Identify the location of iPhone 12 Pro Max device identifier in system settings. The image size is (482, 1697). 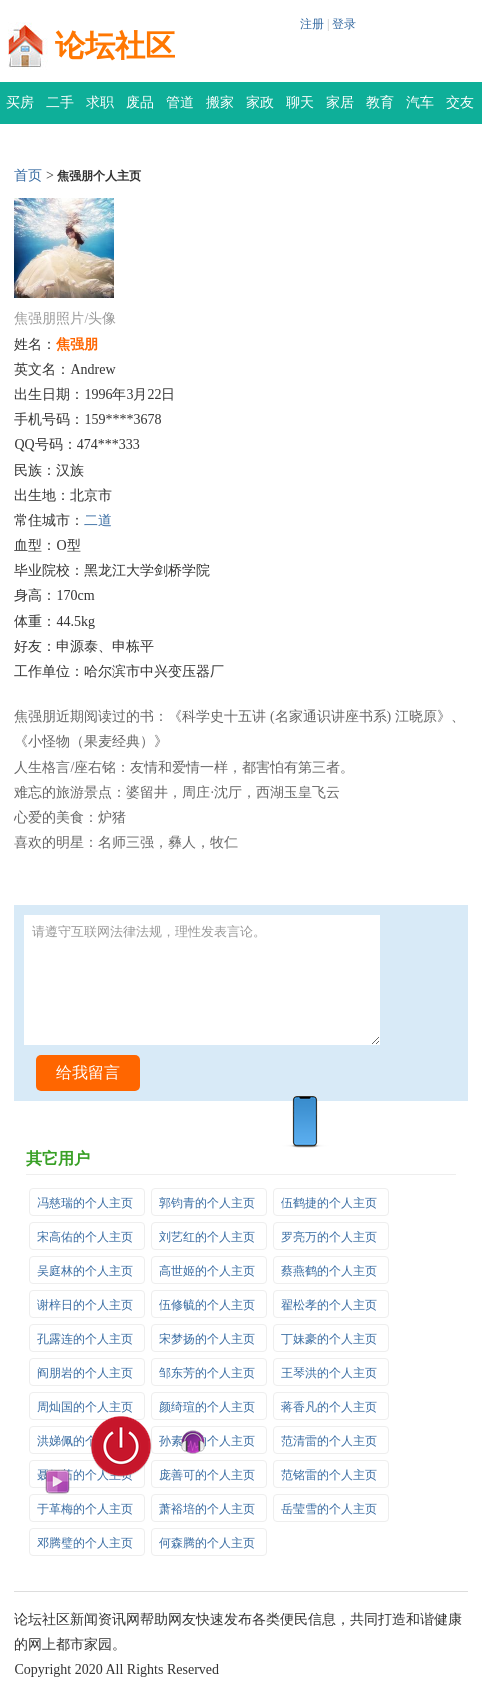
(305, 1122).